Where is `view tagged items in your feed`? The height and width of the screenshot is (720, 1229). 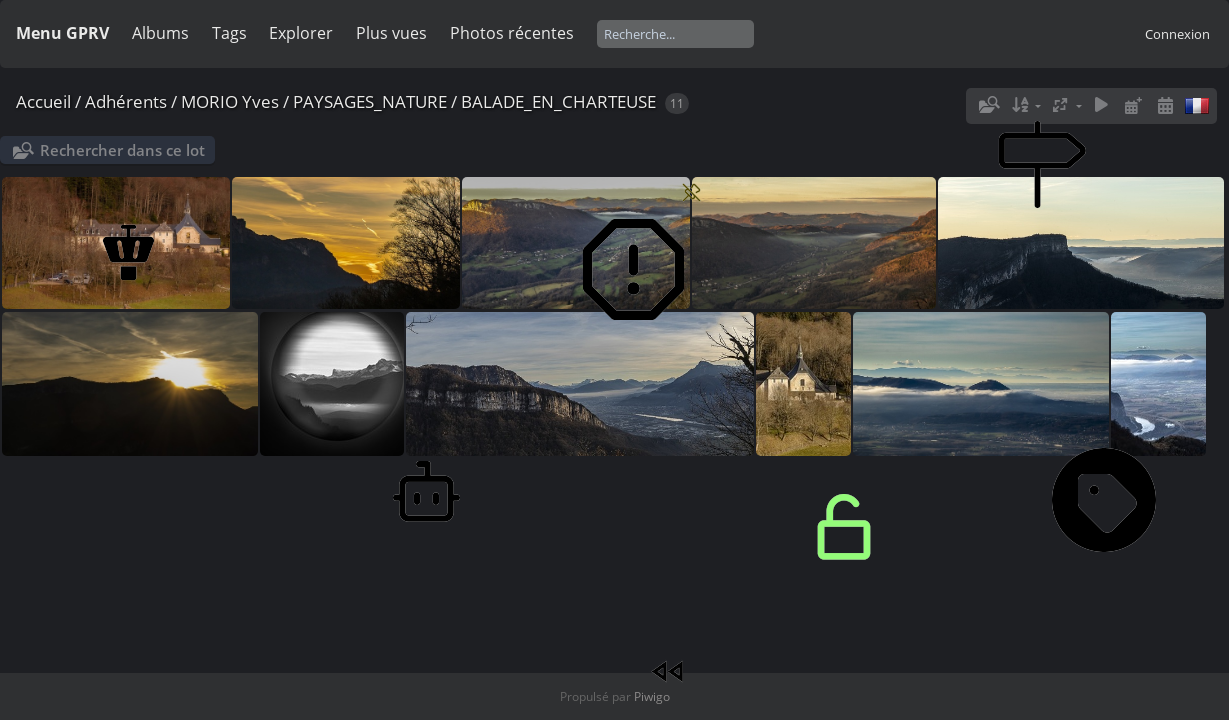 view tagged items in your feed is located at coordinates (1104, 500).